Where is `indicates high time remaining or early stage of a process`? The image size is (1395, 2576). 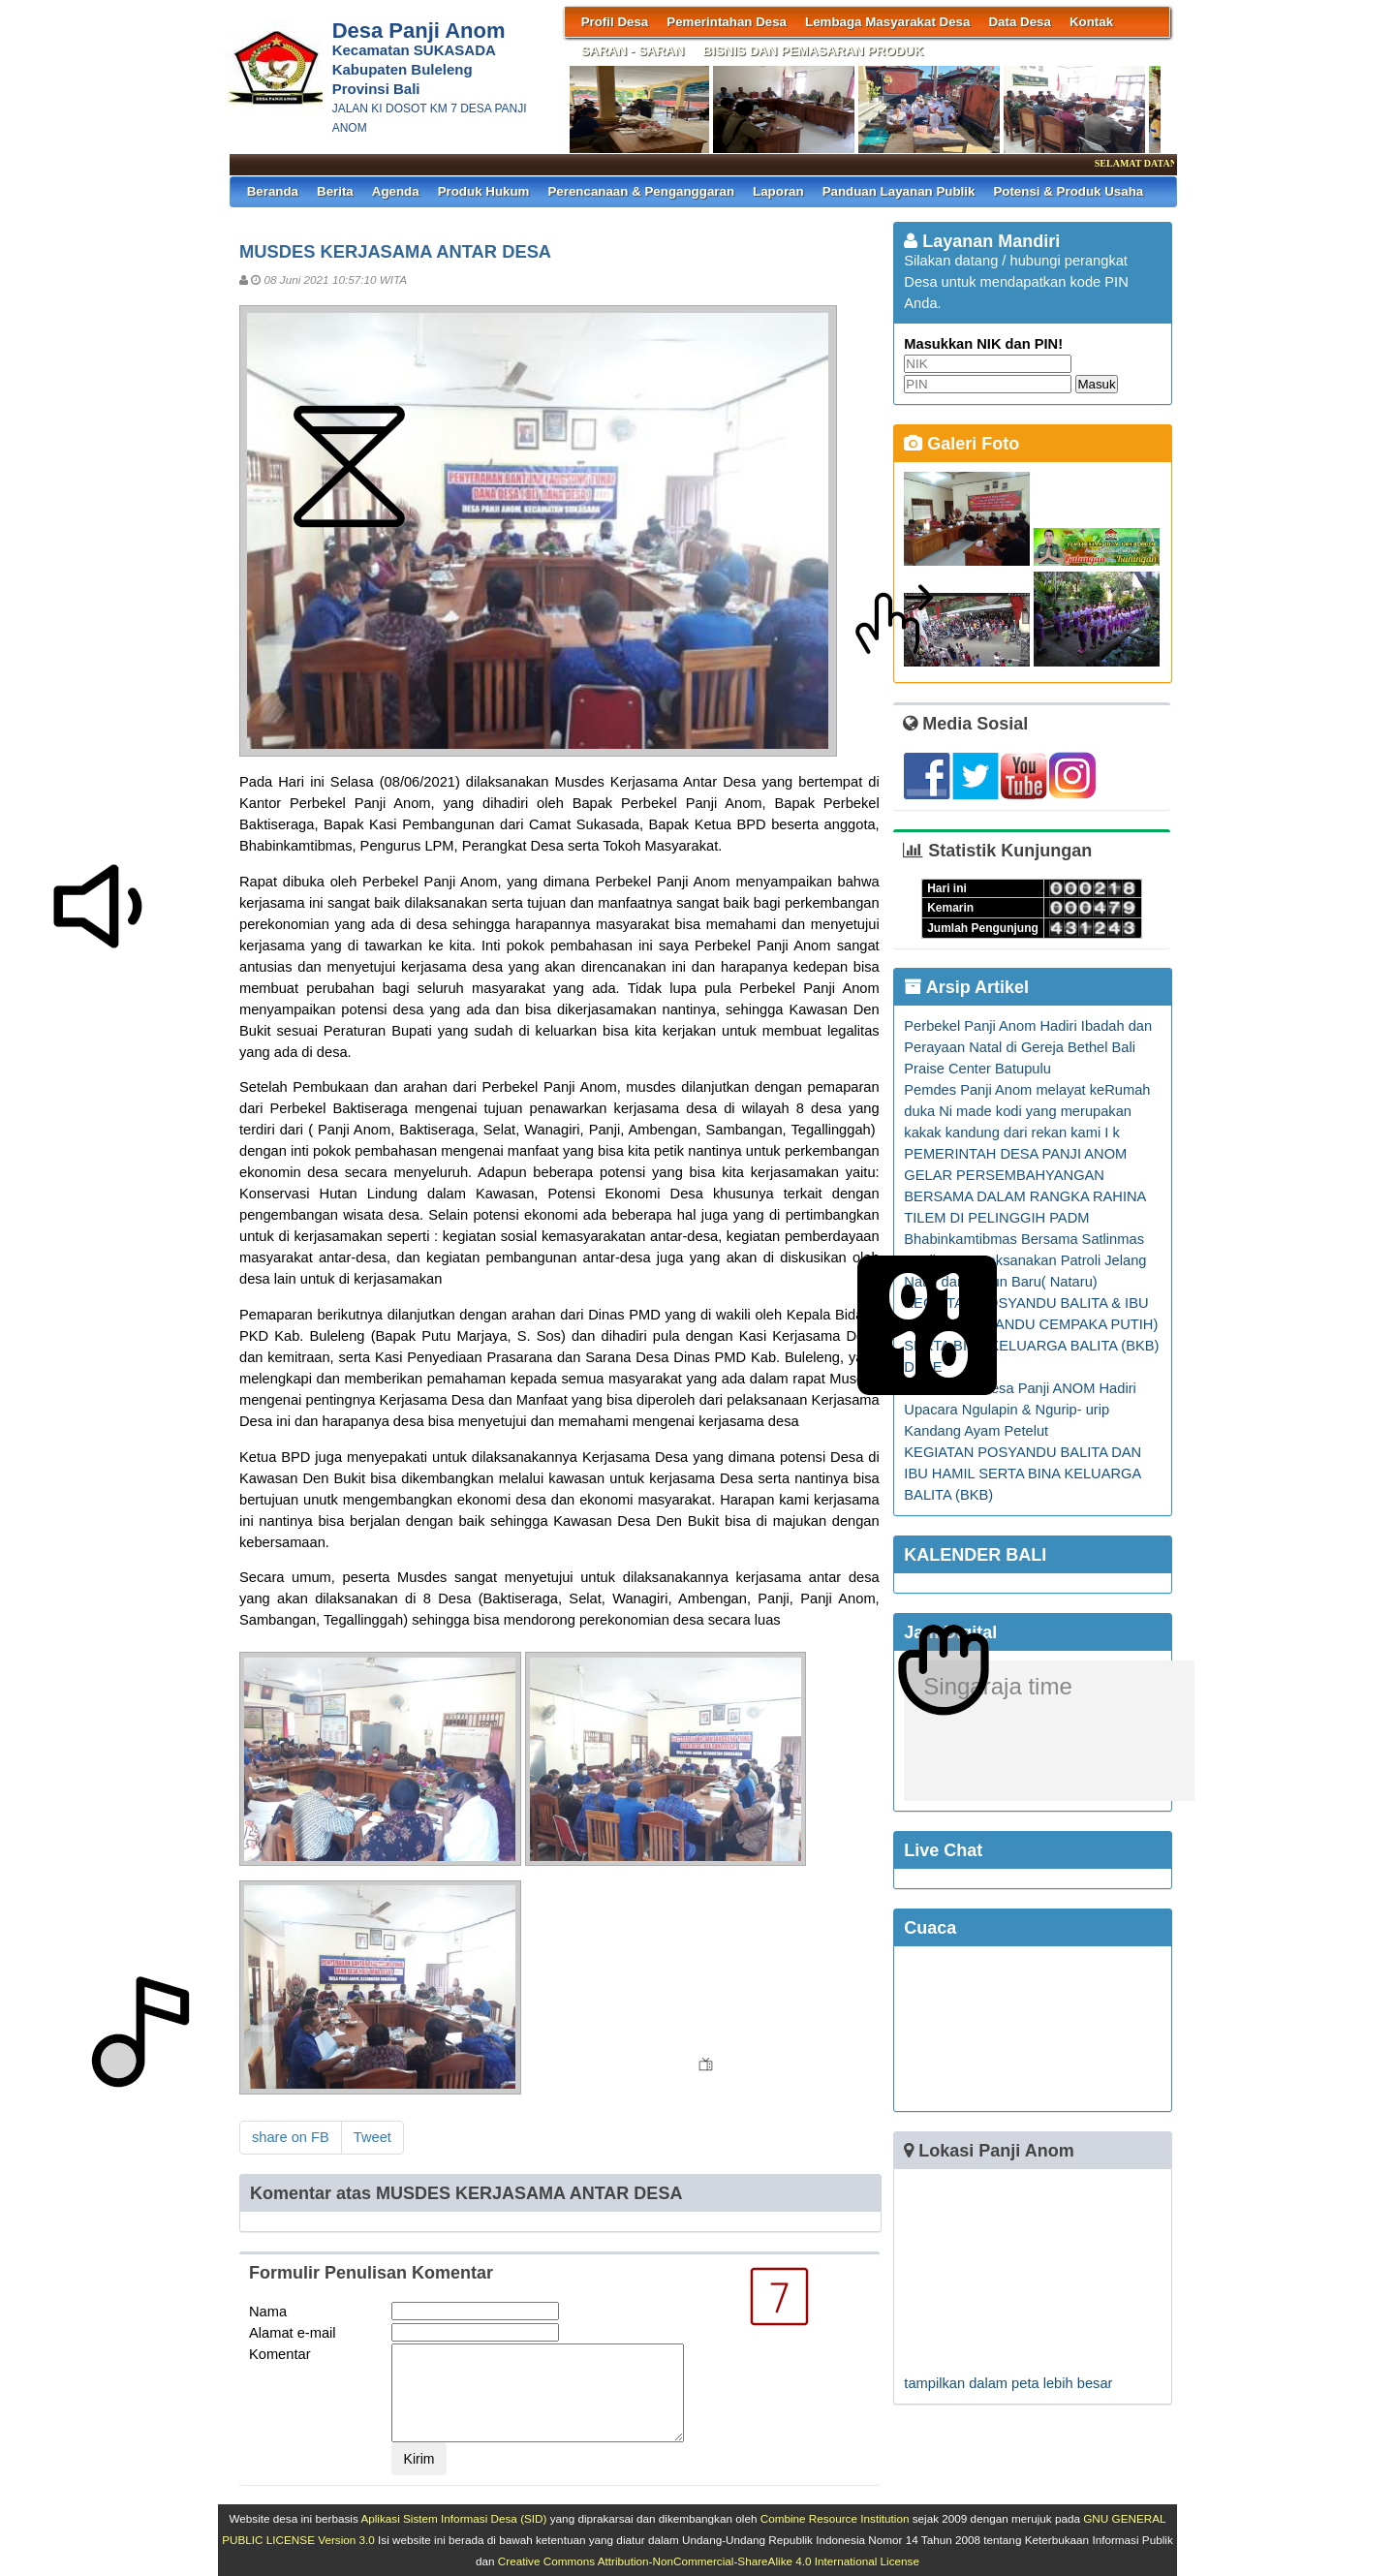
indicates high time remaining or early stage of a process is located at coordinates (349, 466).